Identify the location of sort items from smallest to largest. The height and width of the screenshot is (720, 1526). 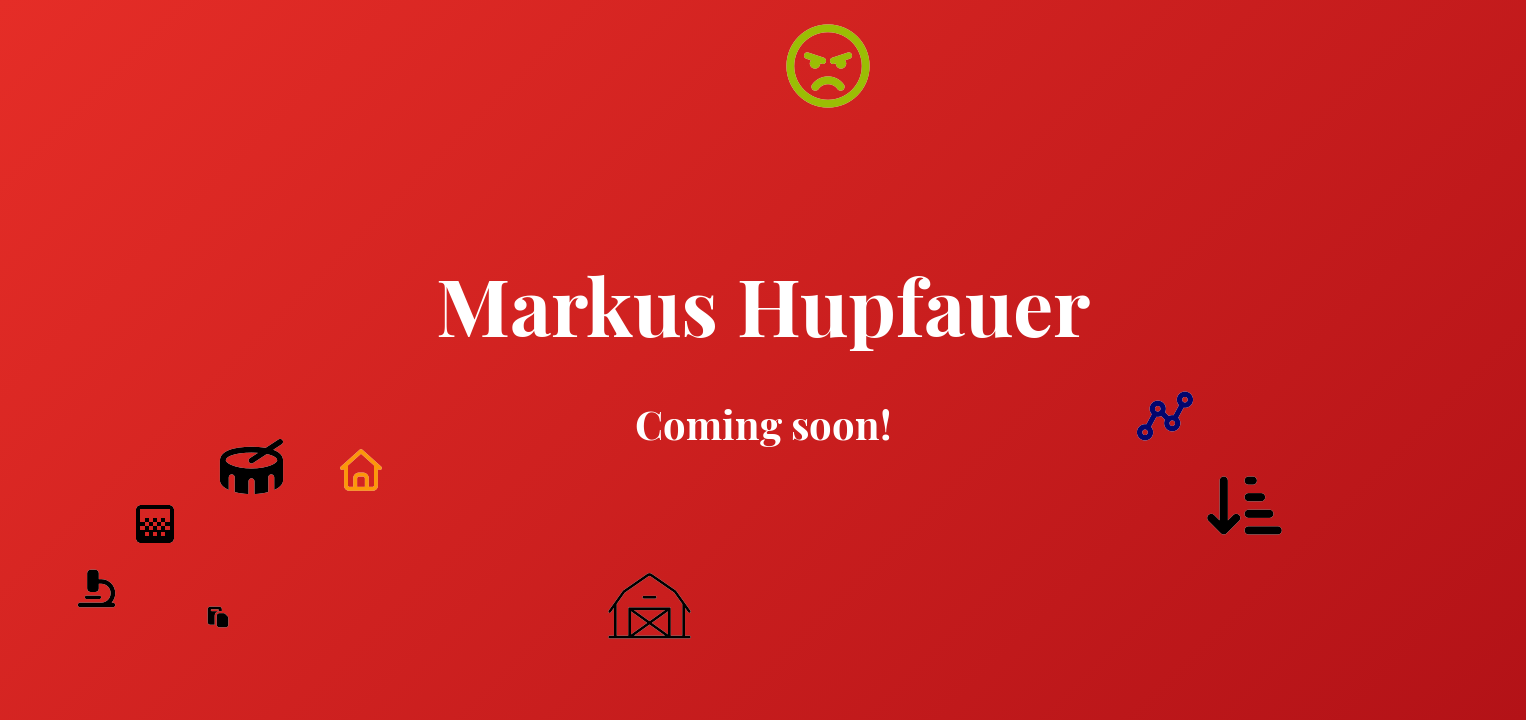
(1244, 505).